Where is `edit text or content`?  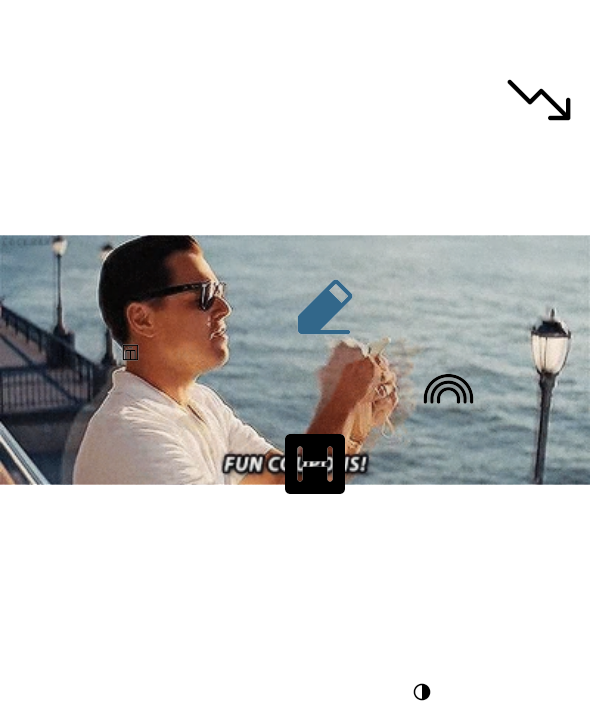 edit text or content is located at coordinates (324, 308).